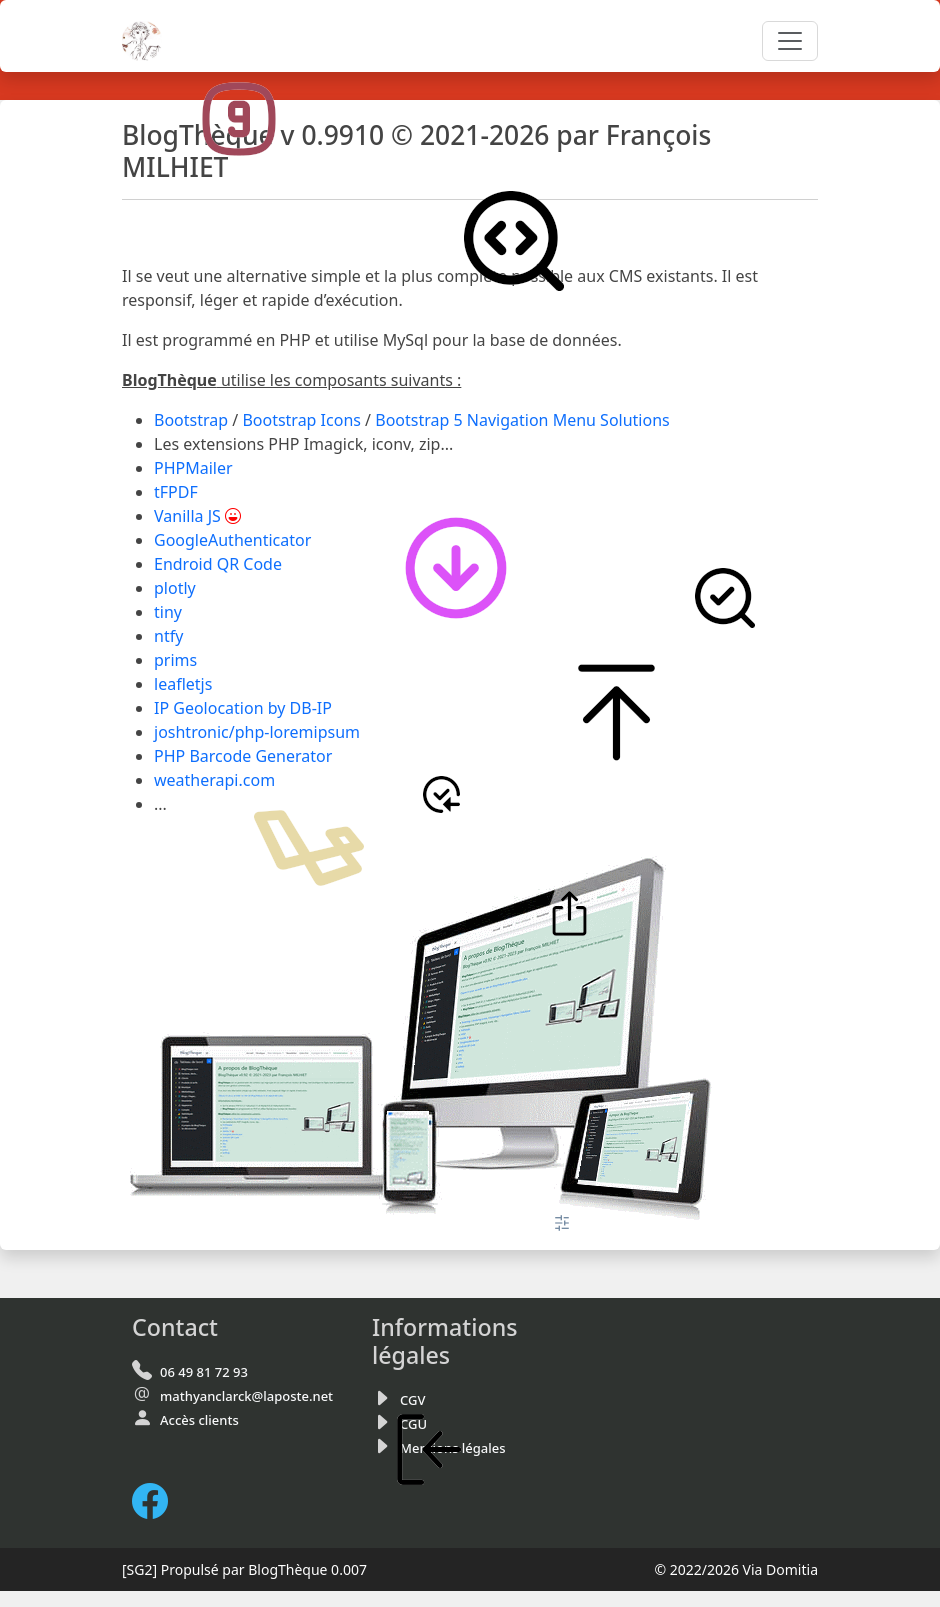 This screenshot has width=940, height=1607. What do you see at coordinates (616, 712) in the screenshot?
I see `move item to top of list` at bounding box center [616, 712].